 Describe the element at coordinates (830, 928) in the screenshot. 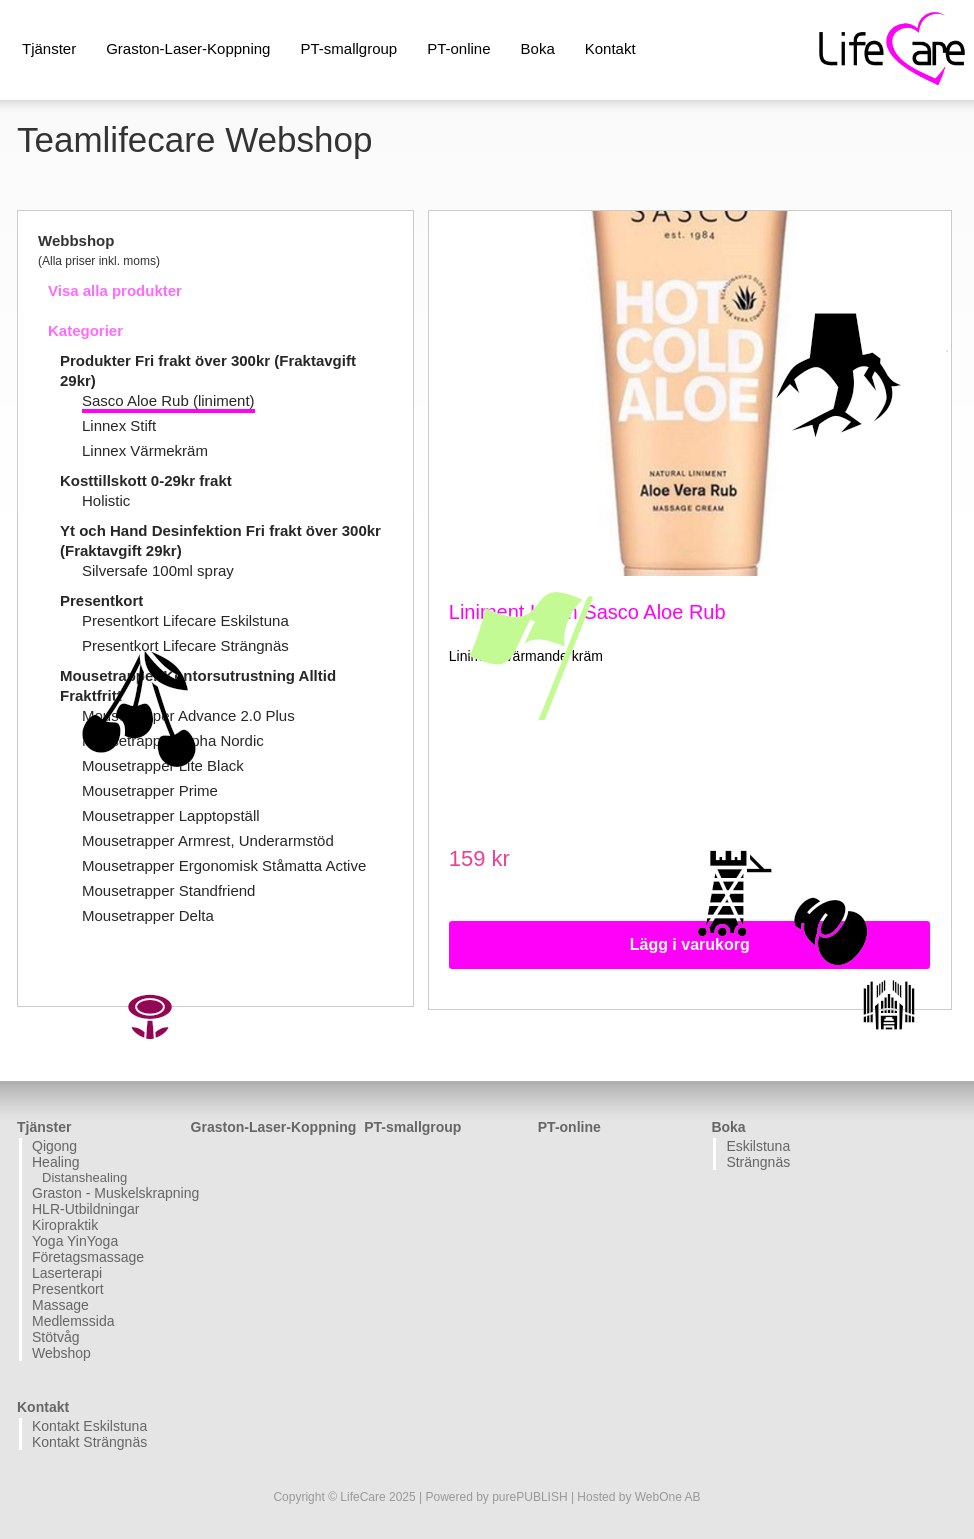

I see `access boxing or fighting game mode` at that location.